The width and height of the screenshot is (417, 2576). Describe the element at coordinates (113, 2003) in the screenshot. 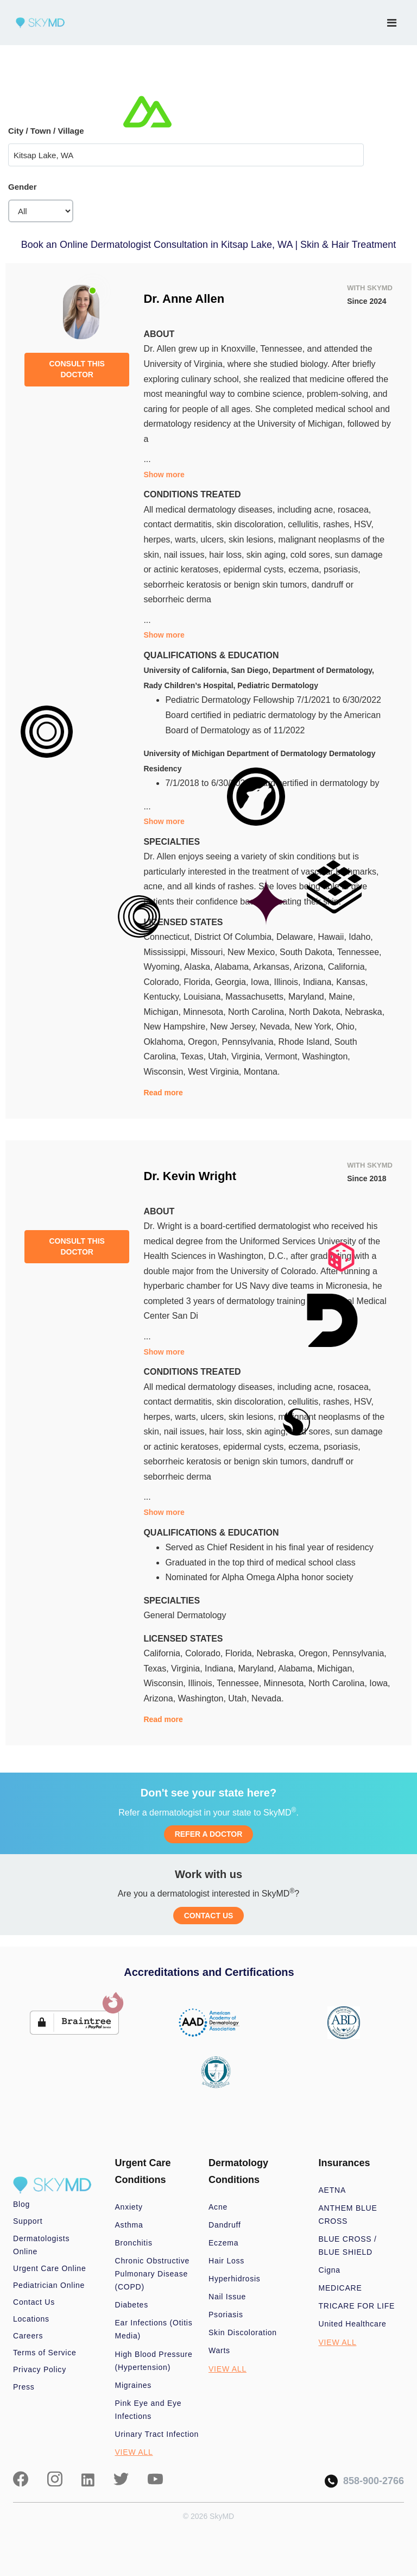

I see `open Firefox browser` at that location.